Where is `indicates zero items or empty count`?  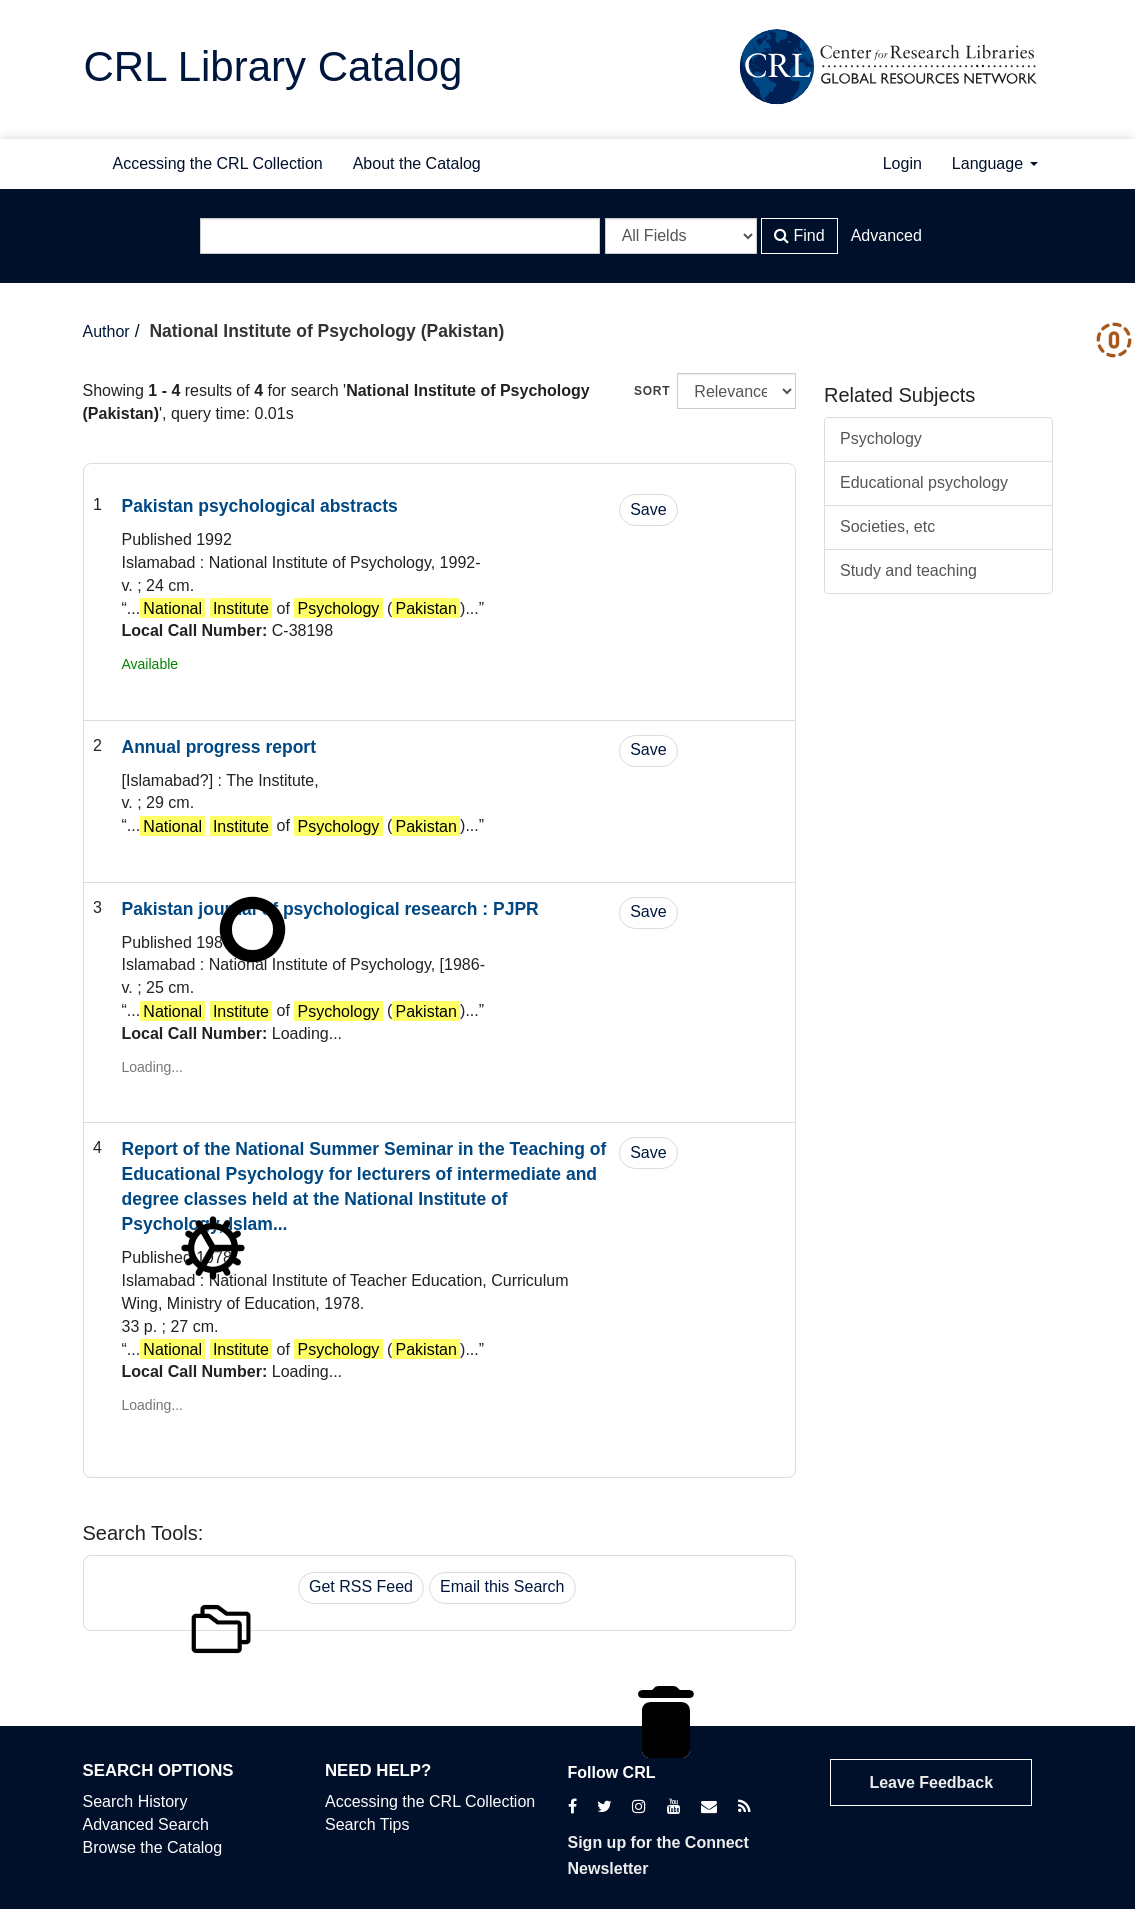 indicates zero items or empty count is located at coordinates (1114, 340).